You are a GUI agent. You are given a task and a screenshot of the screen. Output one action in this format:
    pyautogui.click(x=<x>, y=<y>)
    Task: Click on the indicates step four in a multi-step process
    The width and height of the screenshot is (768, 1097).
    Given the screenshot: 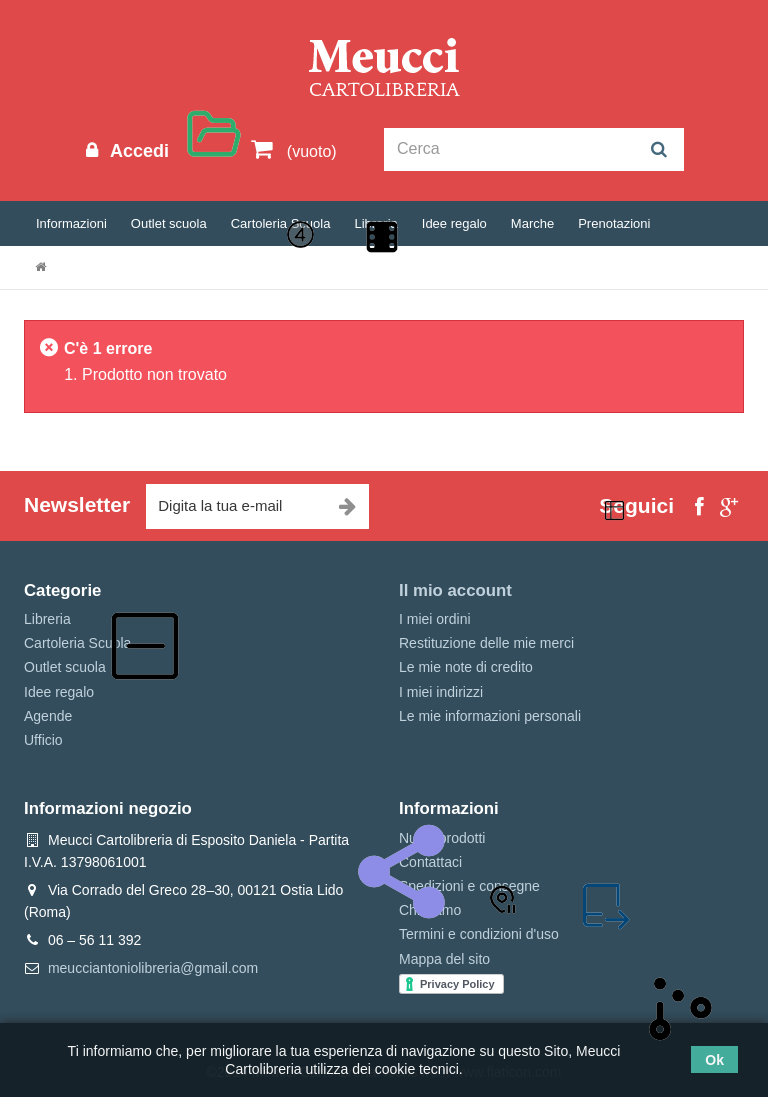 What is the action you would take?
    pyautogui.click(x=300, y=234)
    